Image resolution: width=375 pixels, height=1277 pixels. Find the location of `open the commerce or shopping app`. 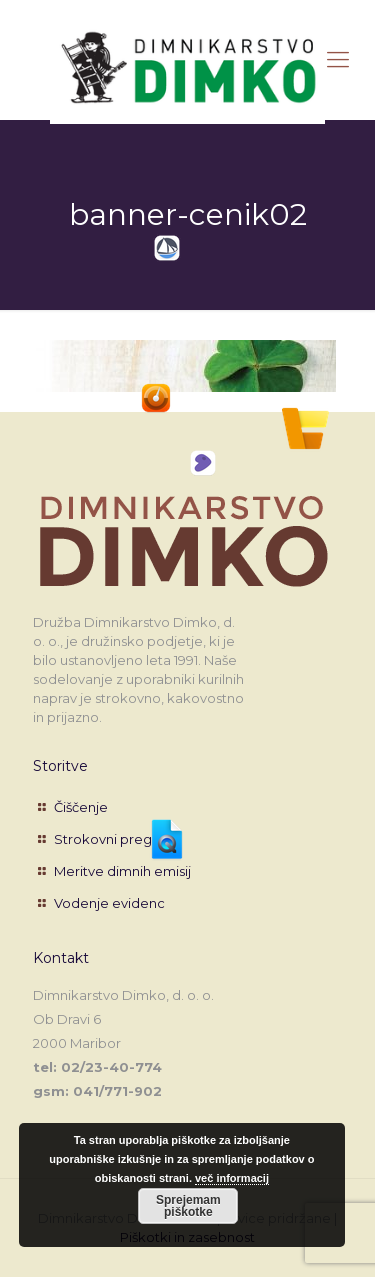

open the commerce or shopping app is located at coordinates (305, 428).